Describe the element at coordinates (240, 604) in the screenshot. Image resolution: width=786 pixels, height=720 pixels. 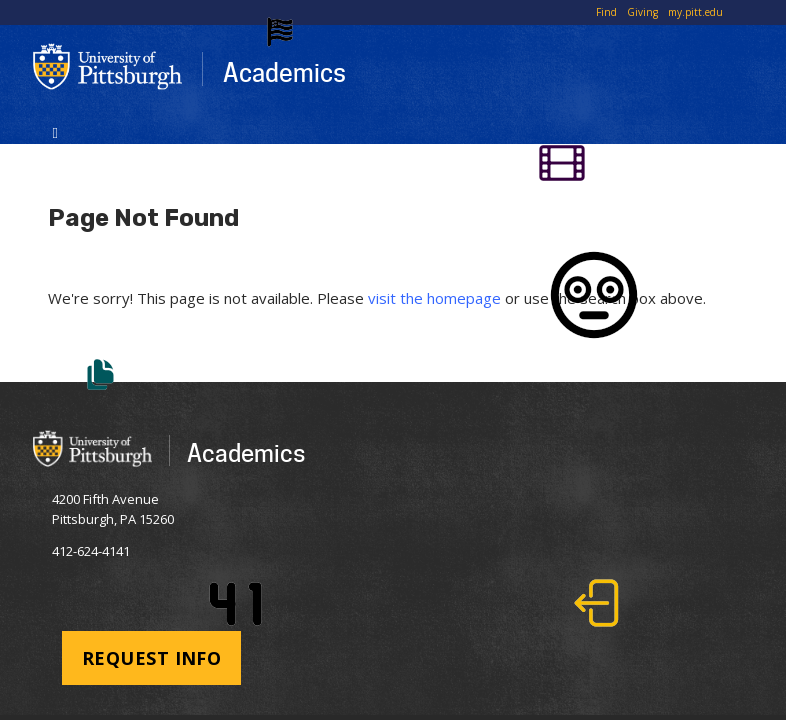
I see `indicates item number 41 in a list or sequence` at that location.